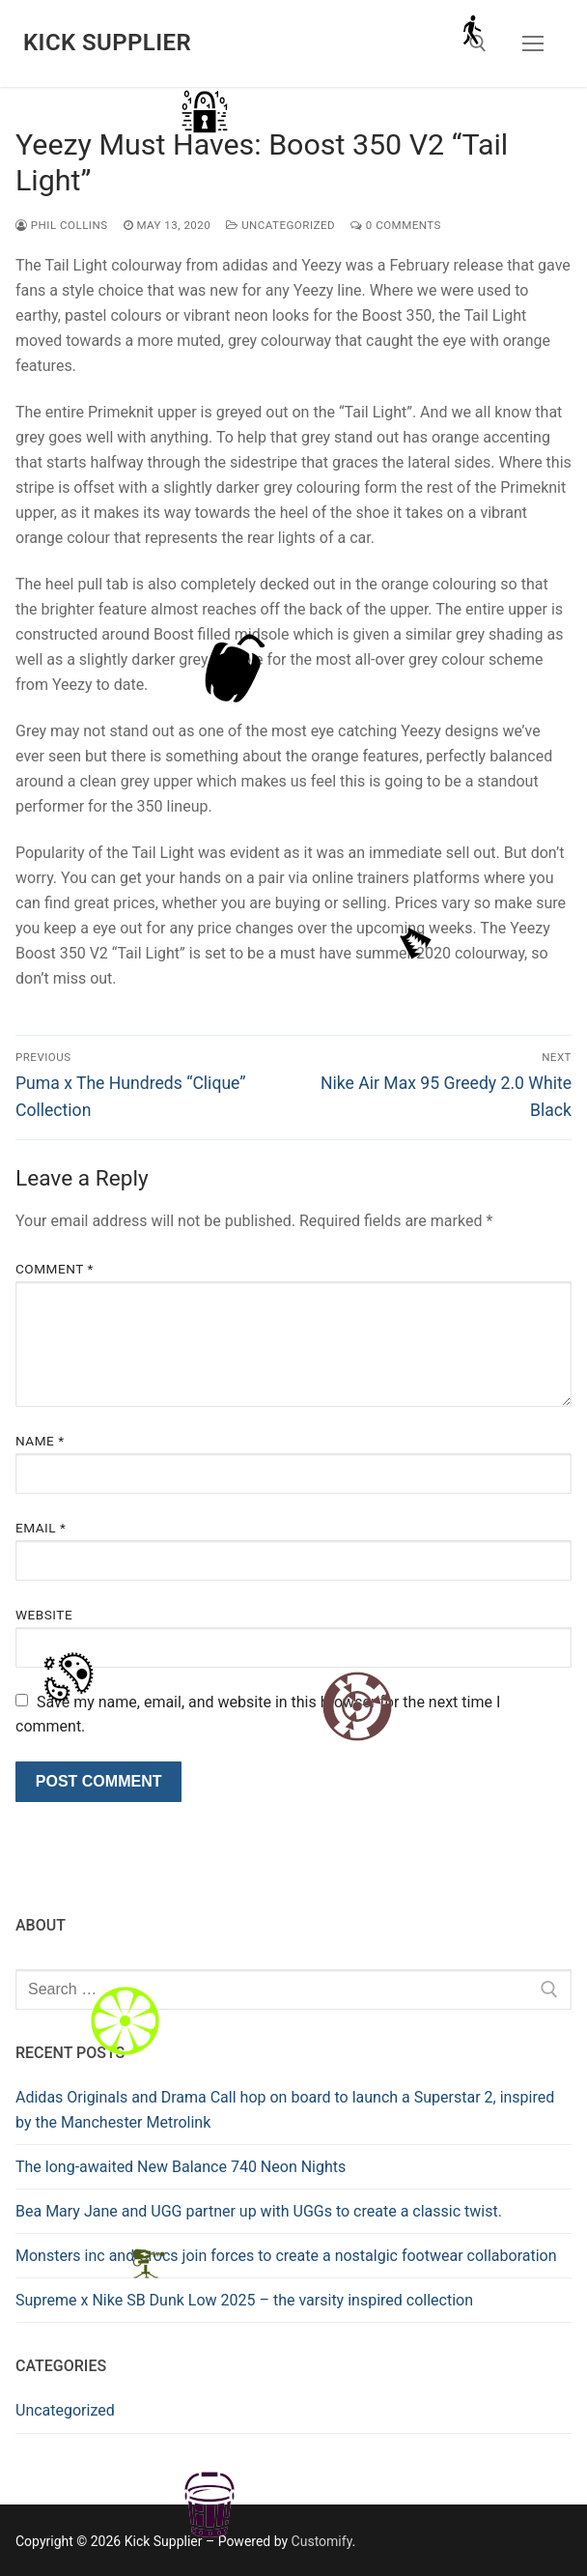  What do you see at coordinates (357, 1706) in the screenshot?
I see `track digital footprint or online activity` at bounding box center [357, 1706].